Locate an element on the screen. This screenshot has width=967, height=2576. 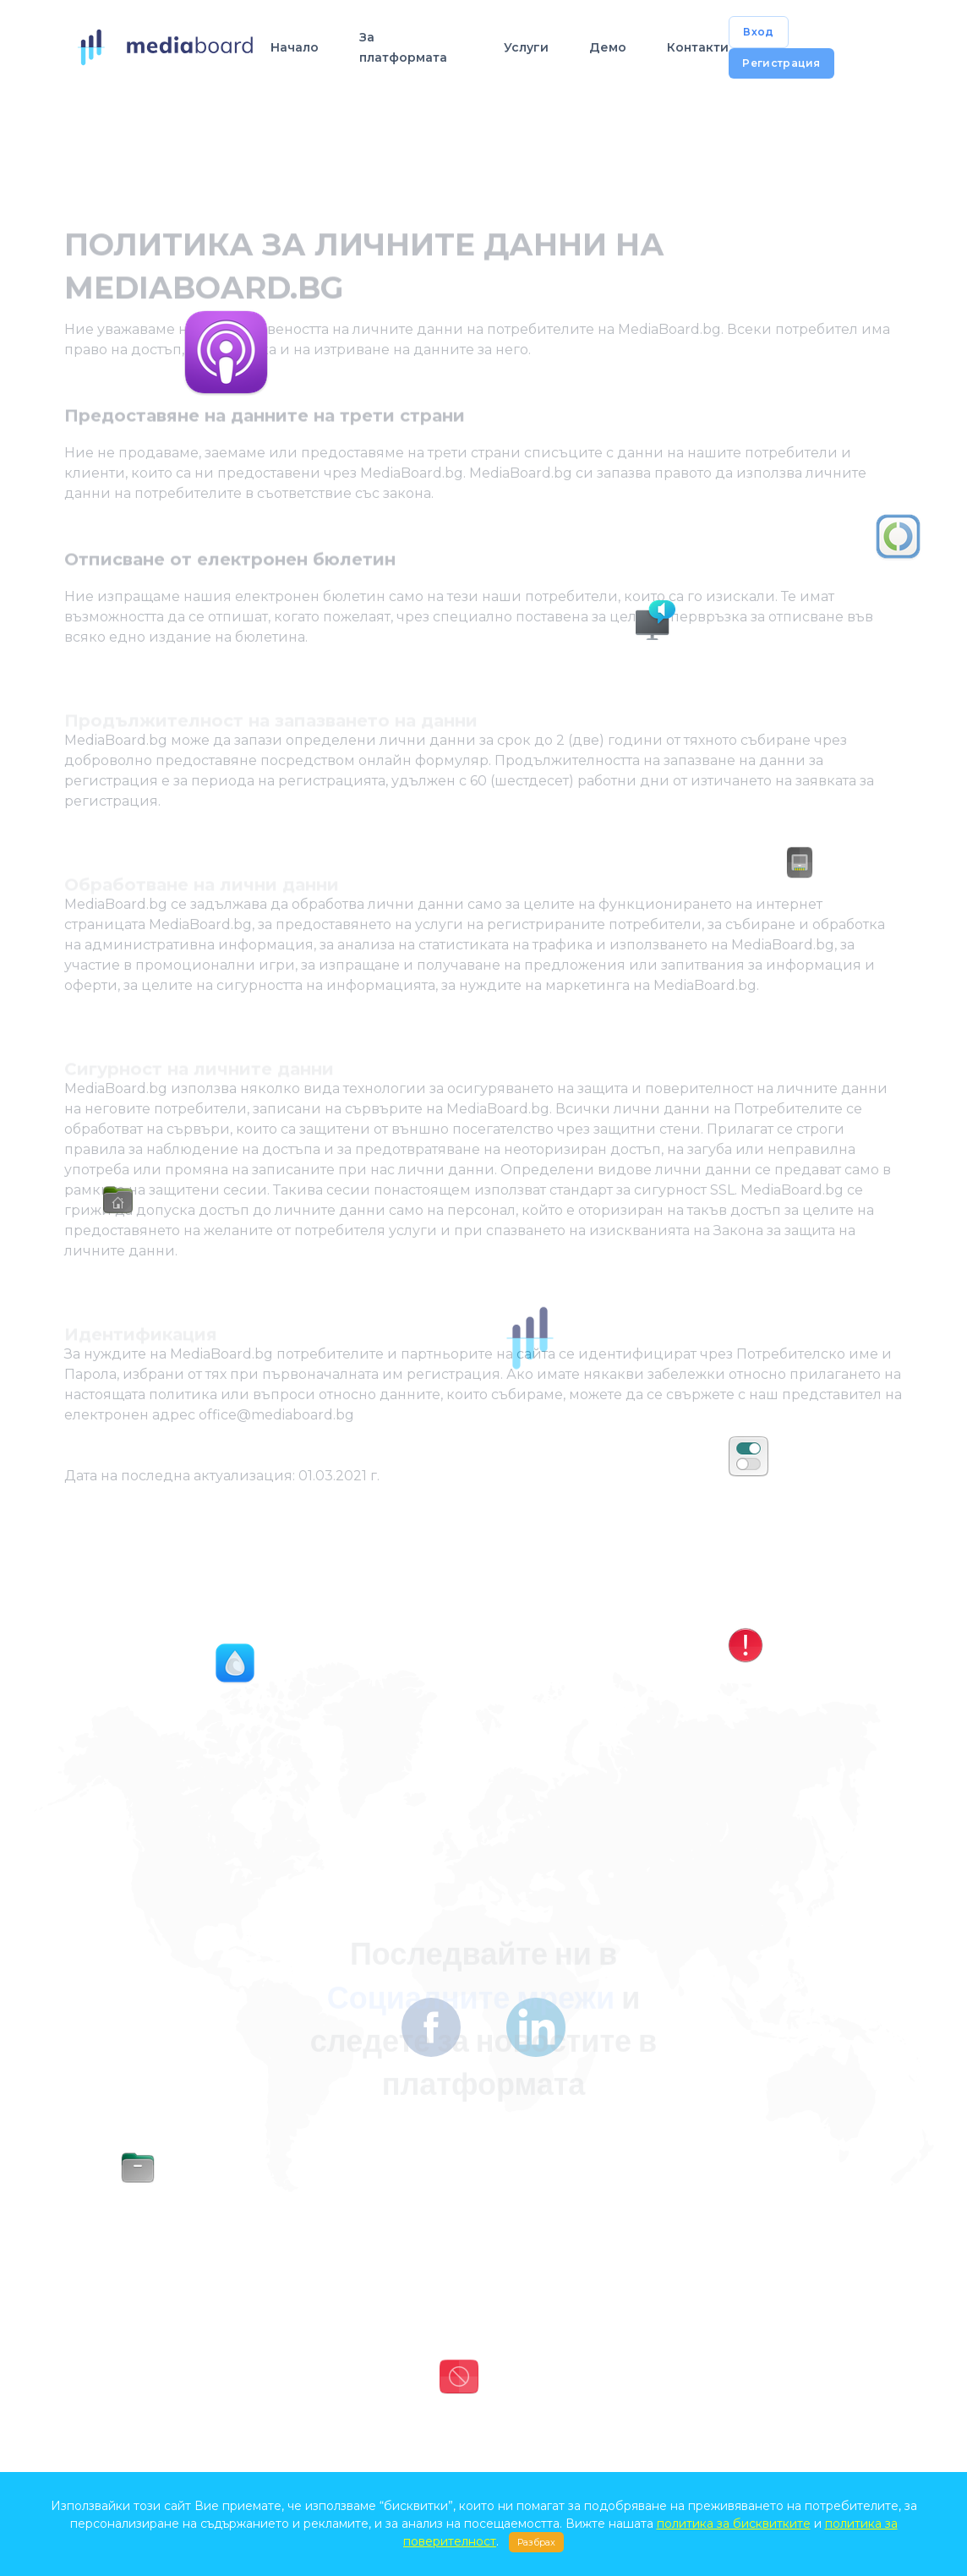
open the Apple Podcasts app is located at coordinates (226, 352).